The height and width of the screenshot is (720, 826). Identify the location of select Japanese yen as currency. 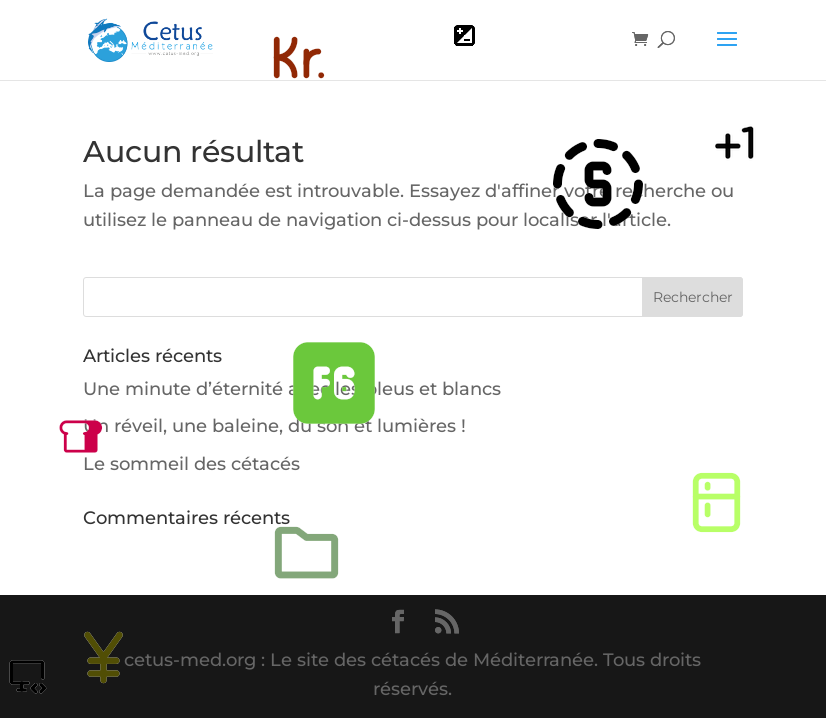
(103, 657).